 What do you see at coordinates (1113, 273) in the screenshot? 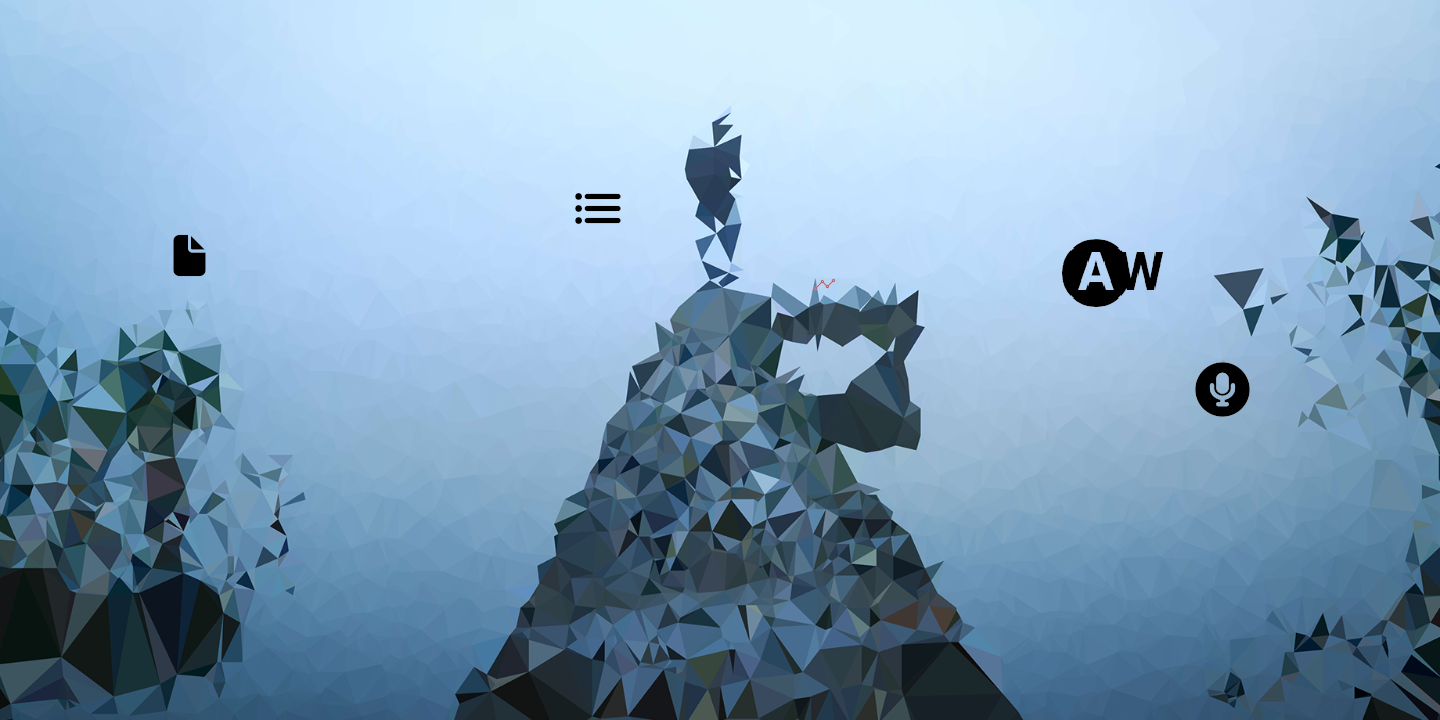
I see `enable auto white balance` at bounding box center [1113, 273].